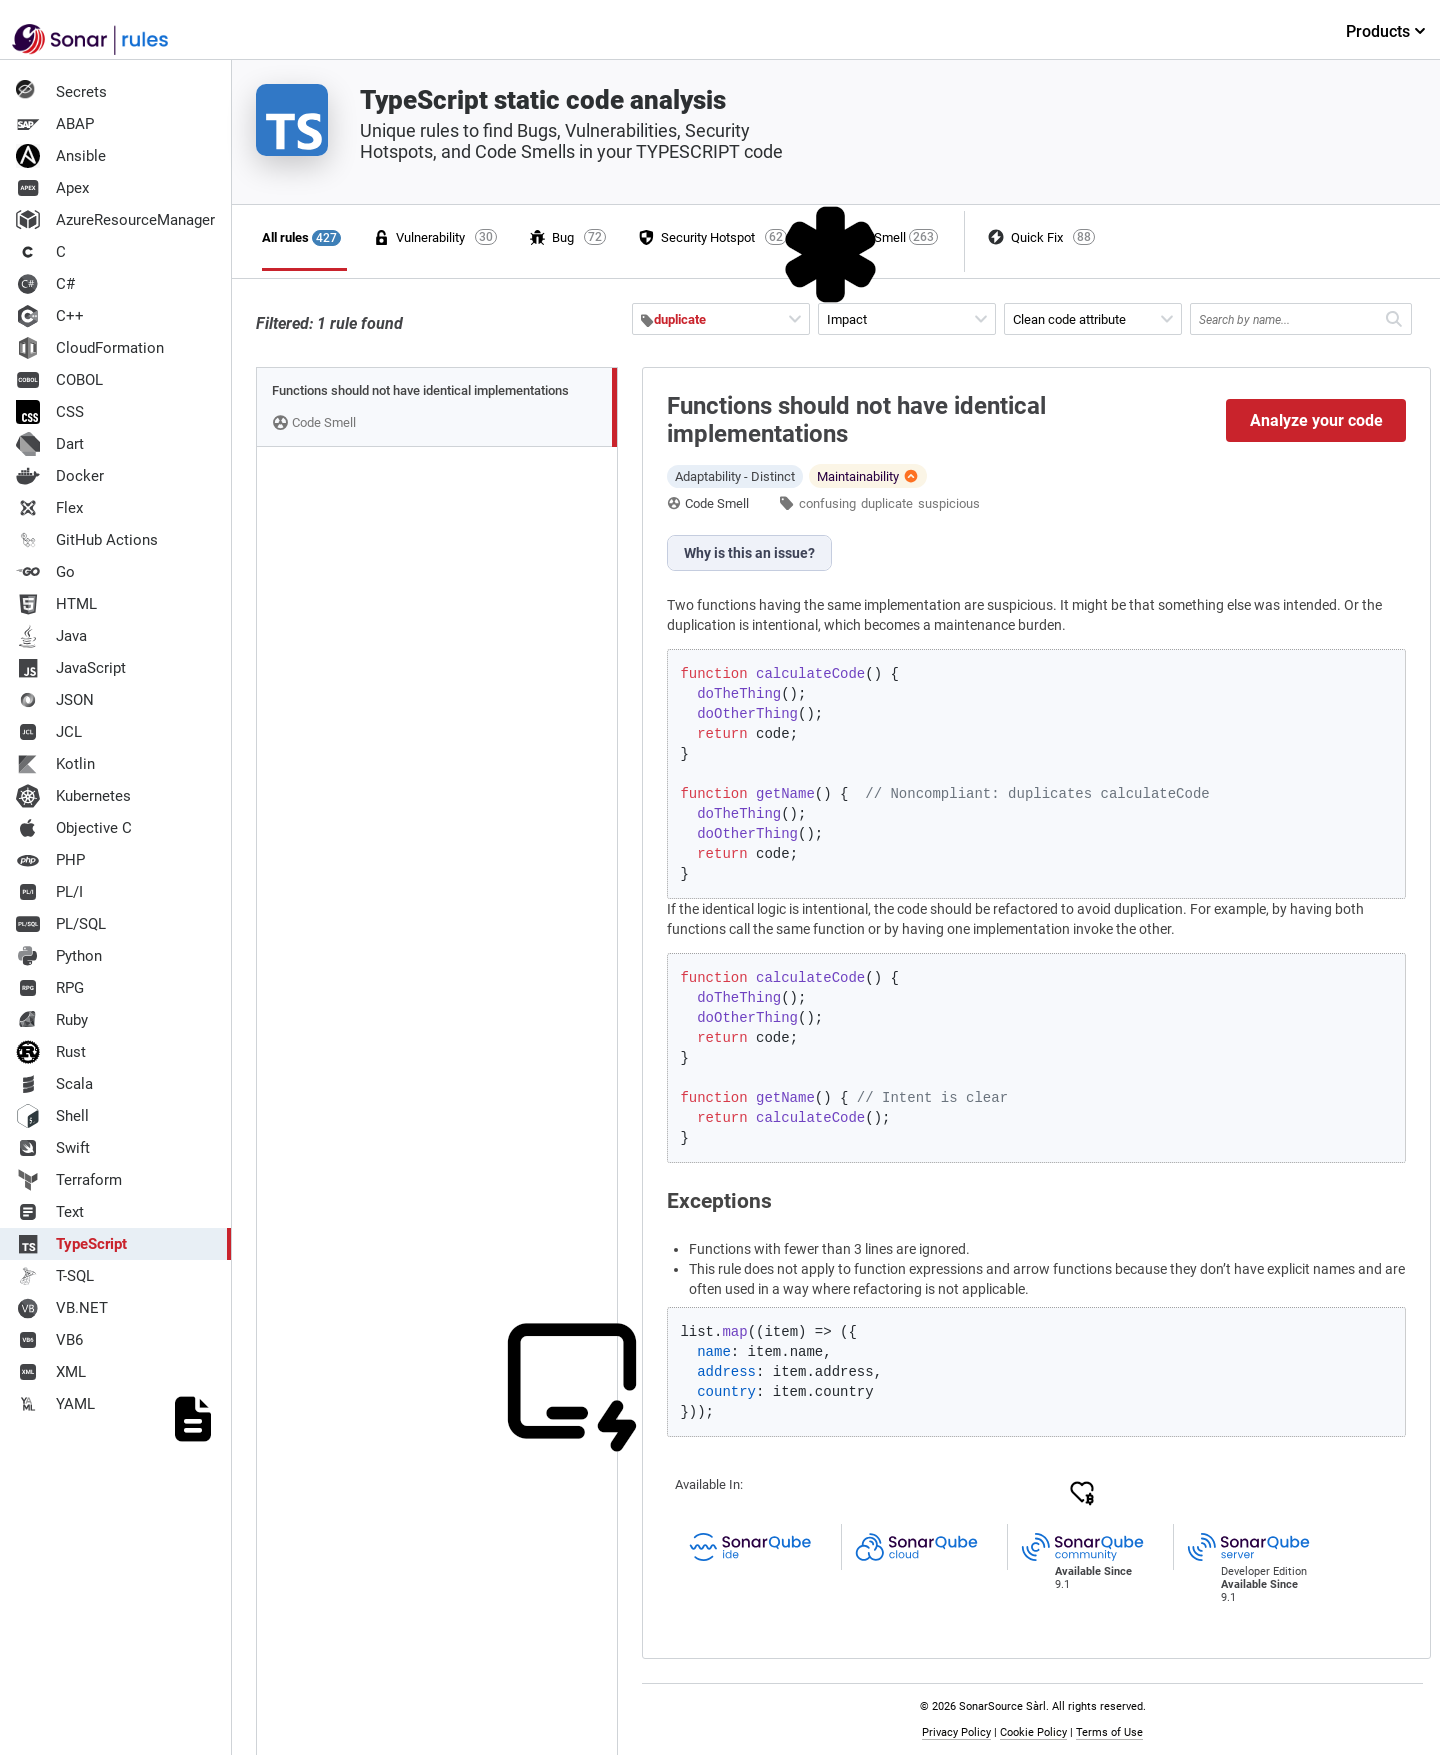 Image resolution: width=1440 pixels, height=1755 pixels. I want to click on view file details or description, so click(193, 1419).